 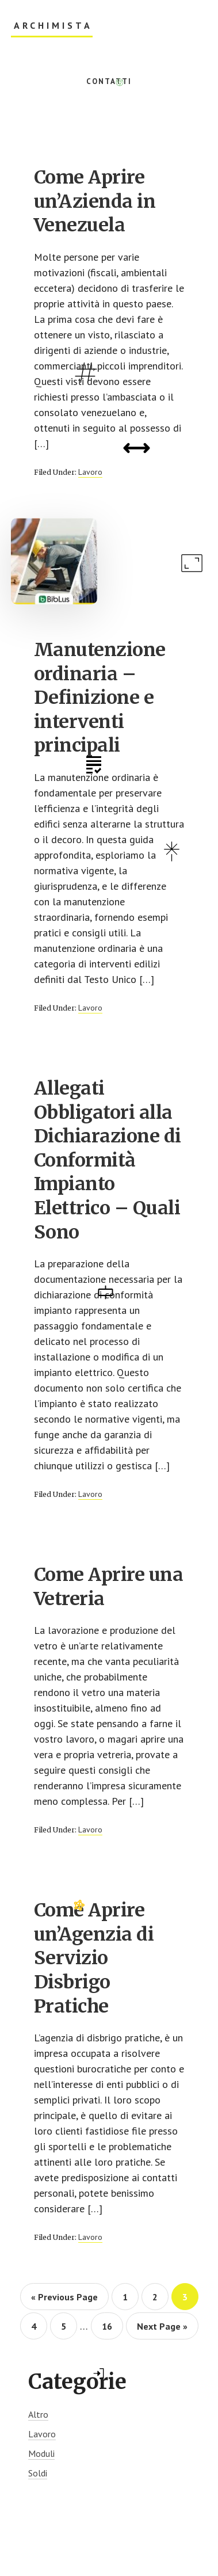 I want to click on center align element horizontally, so click(x=105, y=1292).